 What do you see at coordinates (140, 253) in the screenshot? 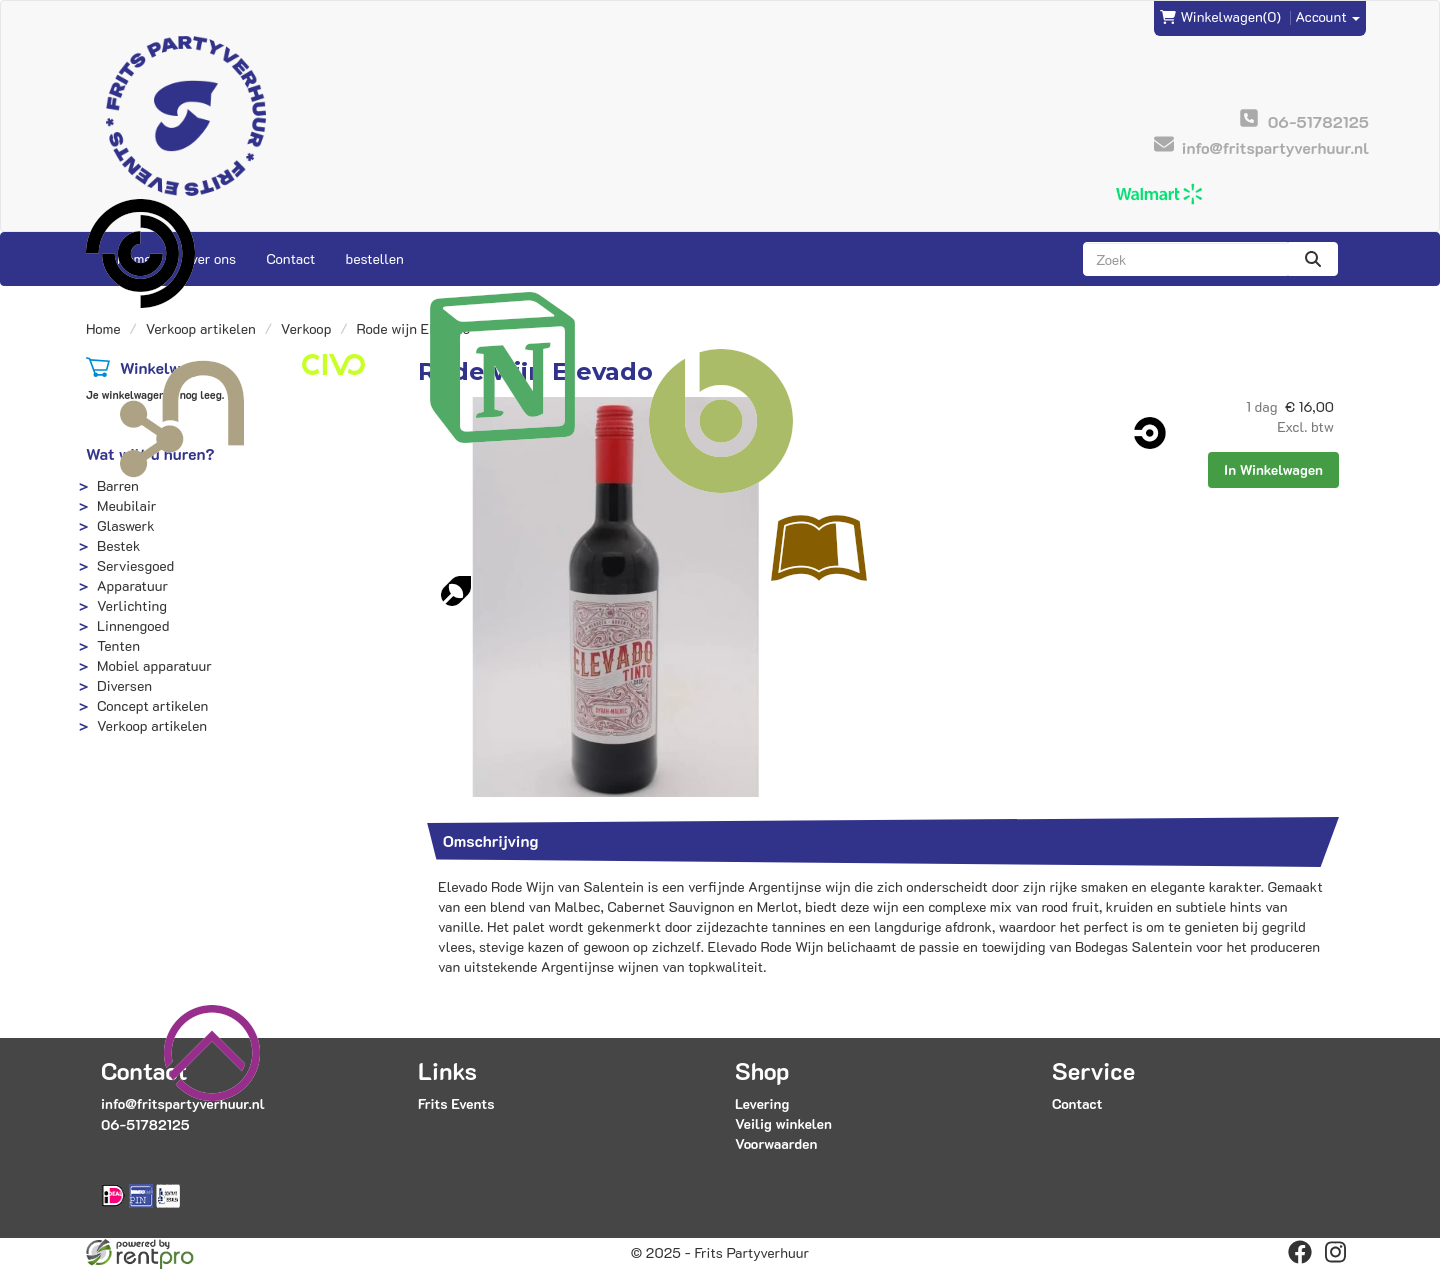
I see `open QuantConnect platform` at bounding box center [140, 253].